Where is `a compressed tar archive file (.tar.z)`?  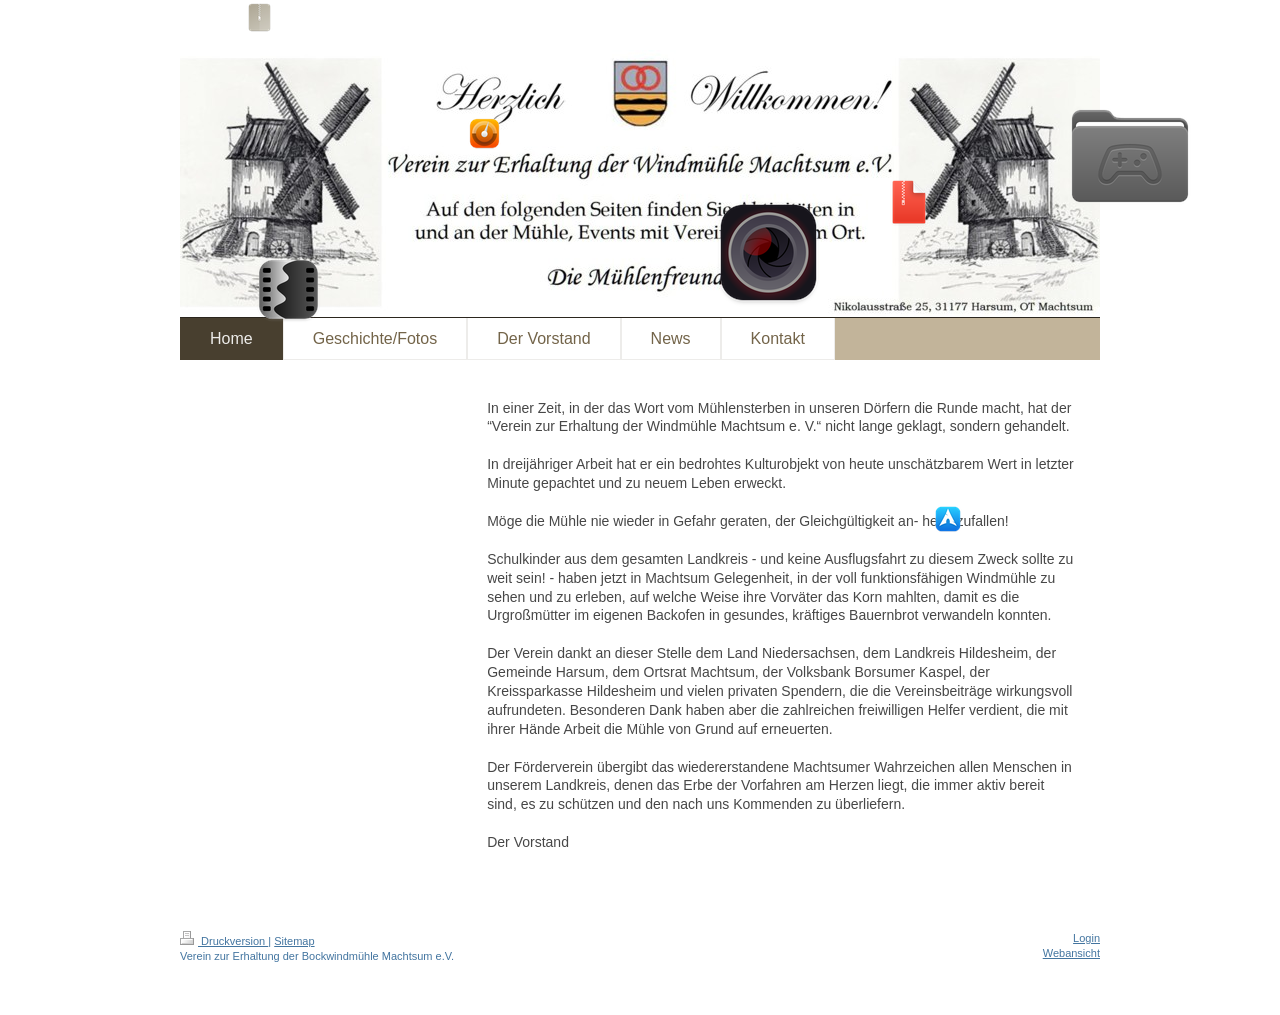 a compressed tar archive file (.tar.z) is located at coordinates (909, 203).